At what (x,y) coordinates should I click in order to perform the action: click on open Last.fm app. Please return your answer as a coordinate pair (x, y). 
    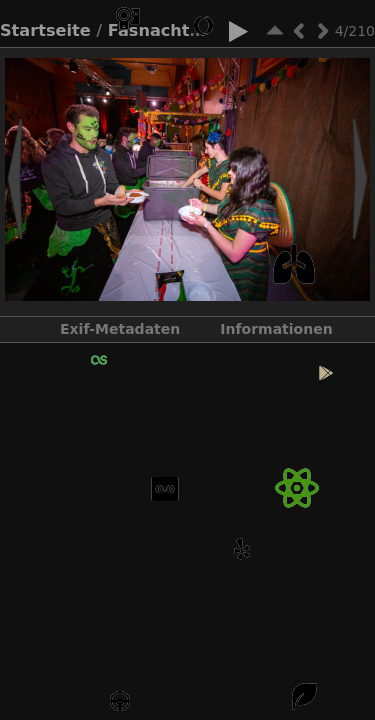
    Looking at the image, I should click on (99, 360).